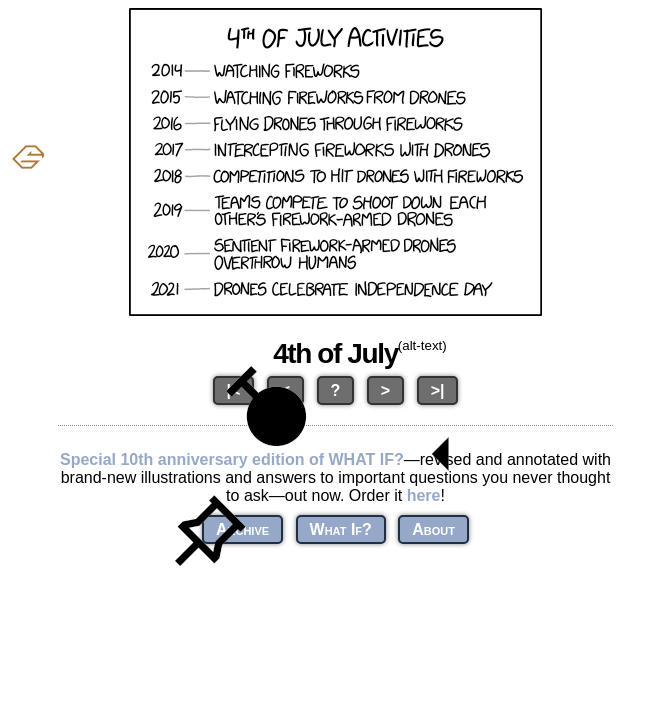 This screenshot has height=720, width=671. I want to click on garuda linux operating system logo, so click(28, 157).